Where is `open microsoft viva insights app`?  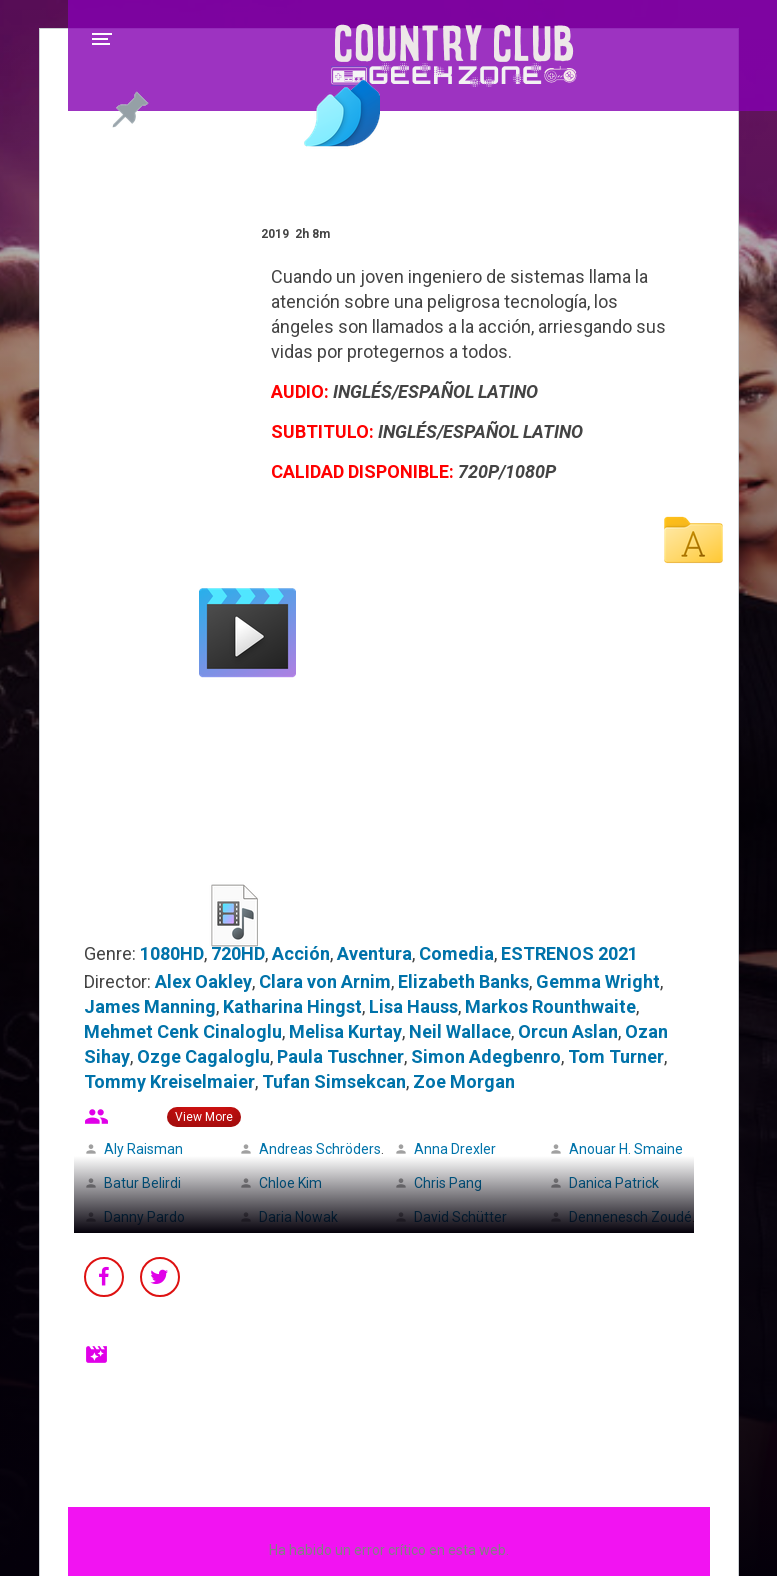
open microsoft viva insights app is located at coordinates (342, 113).